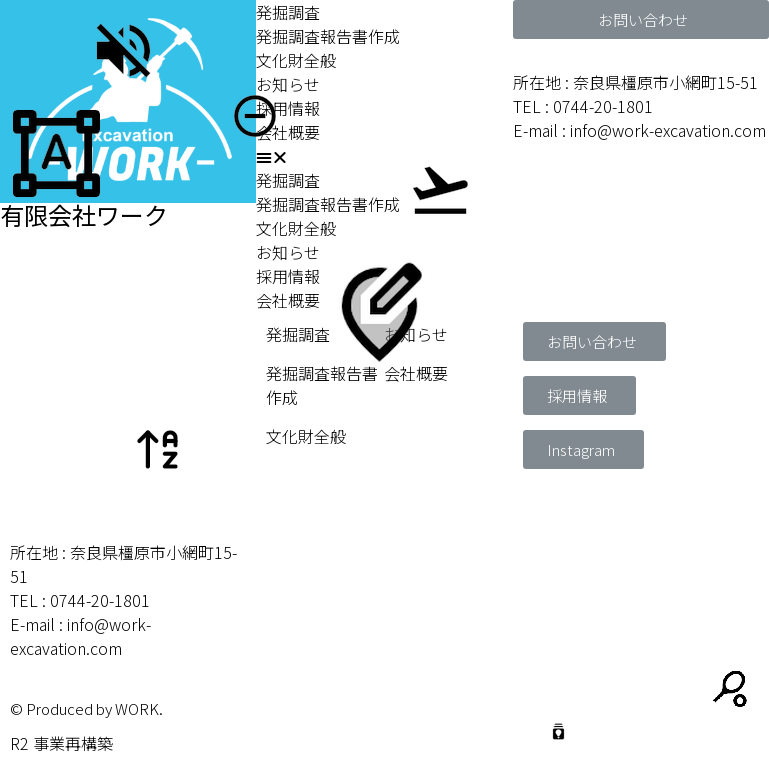 The height and width of the screenshot is (761, 769). Describe the element at coordinates (56, 153) in the screenshot. I see `edit text box formatting` at that location.